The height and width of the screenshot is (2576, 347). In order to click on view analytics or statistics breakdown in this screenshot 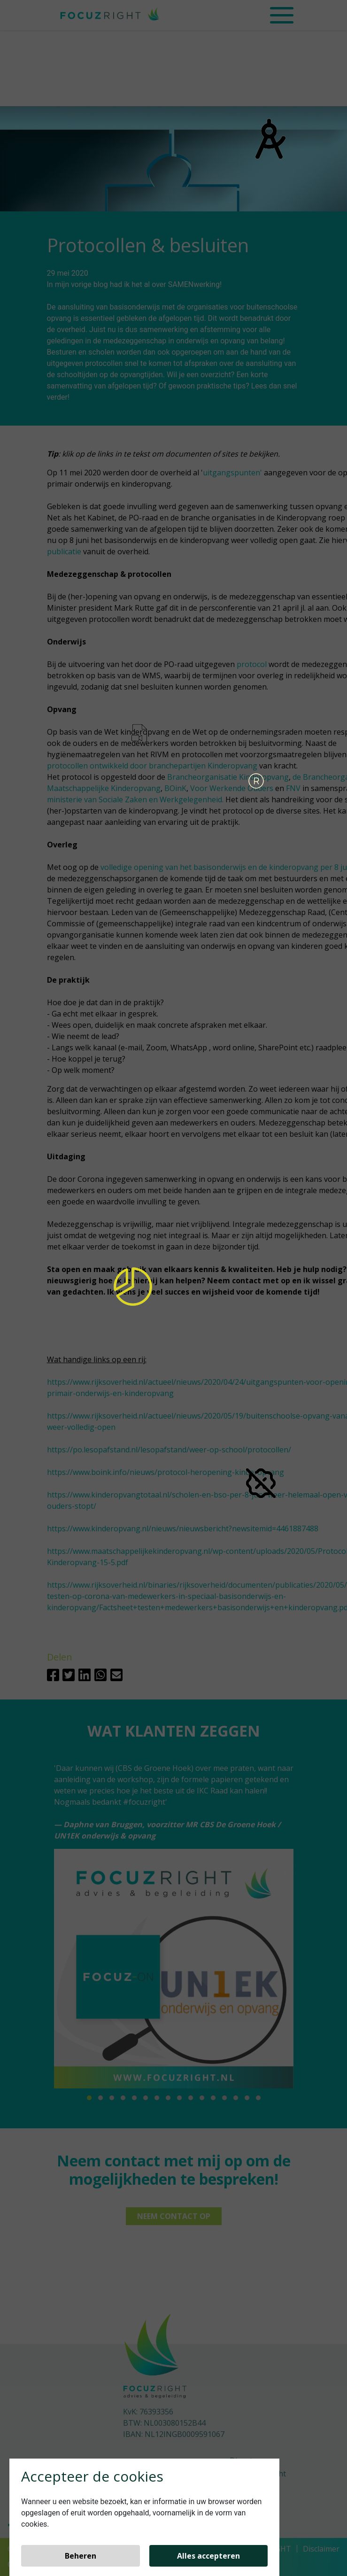, I will do `click(133, 1287)`.